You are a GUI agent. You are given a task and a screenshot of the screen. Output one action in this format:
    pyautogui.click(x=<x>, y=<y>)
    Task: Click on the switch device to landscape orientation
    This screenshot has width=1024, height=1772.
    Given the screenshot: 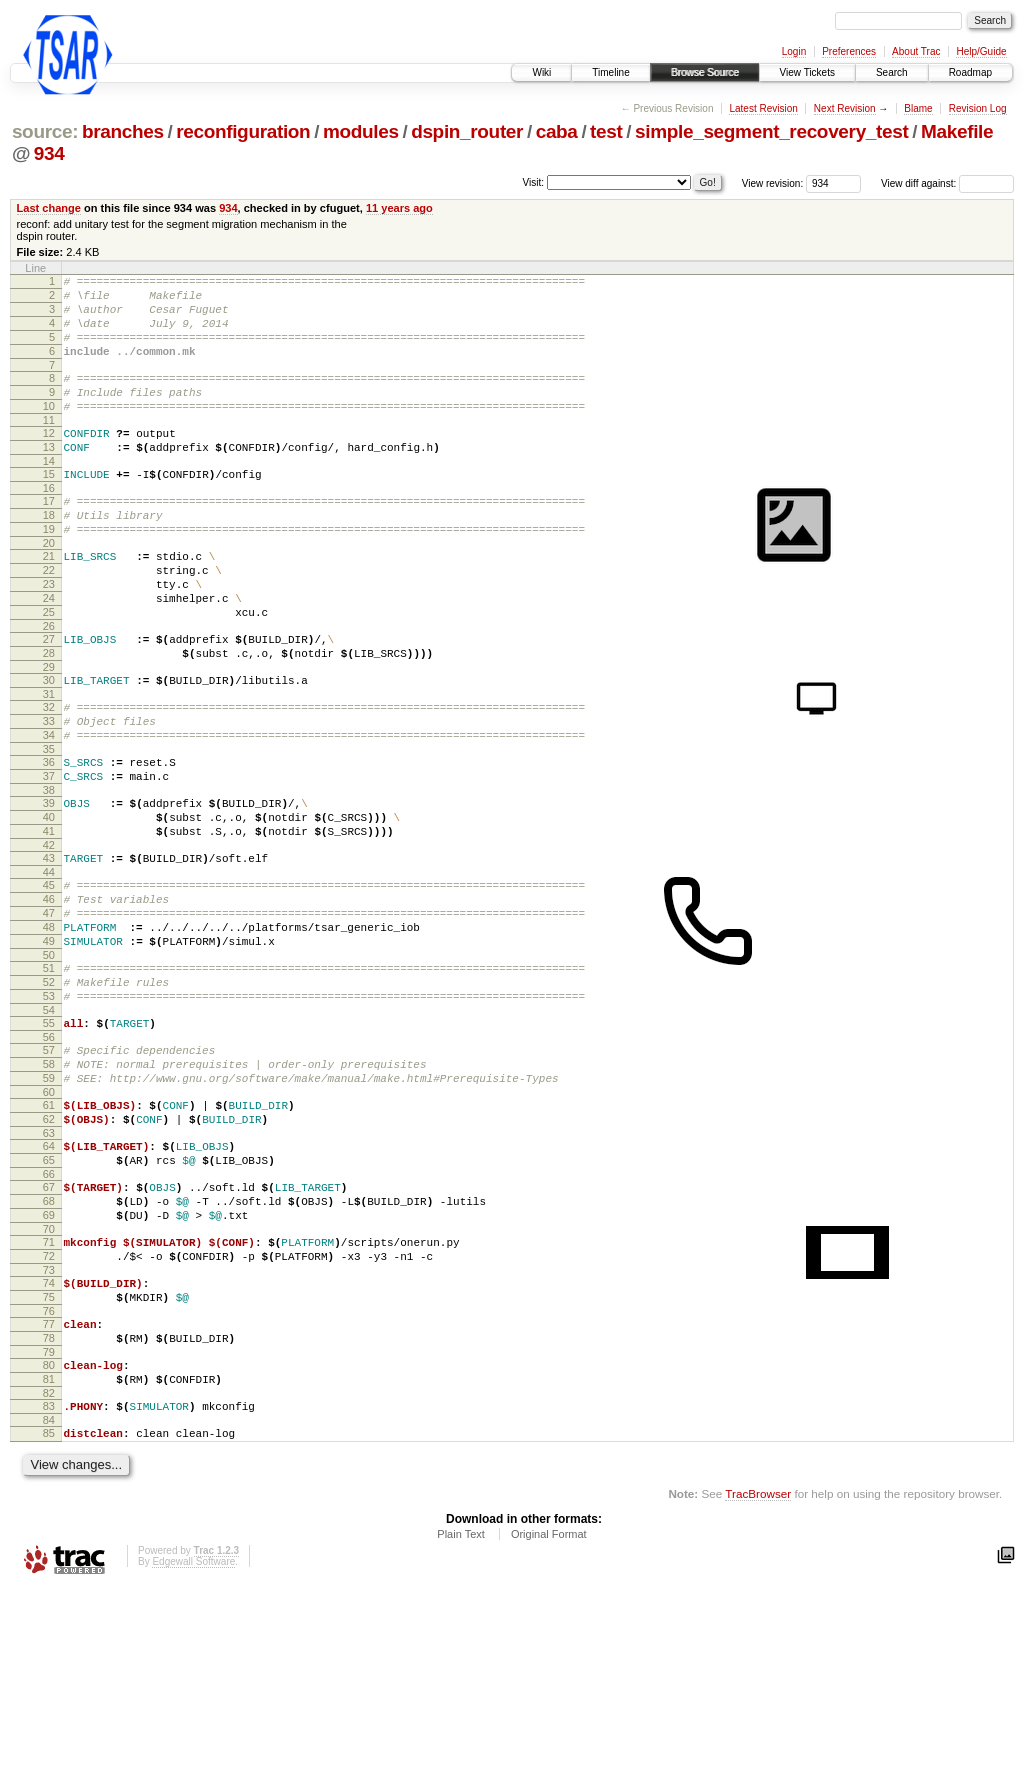 What is the action you would take?
    pyautogui.click(x=847, y=1252)
    